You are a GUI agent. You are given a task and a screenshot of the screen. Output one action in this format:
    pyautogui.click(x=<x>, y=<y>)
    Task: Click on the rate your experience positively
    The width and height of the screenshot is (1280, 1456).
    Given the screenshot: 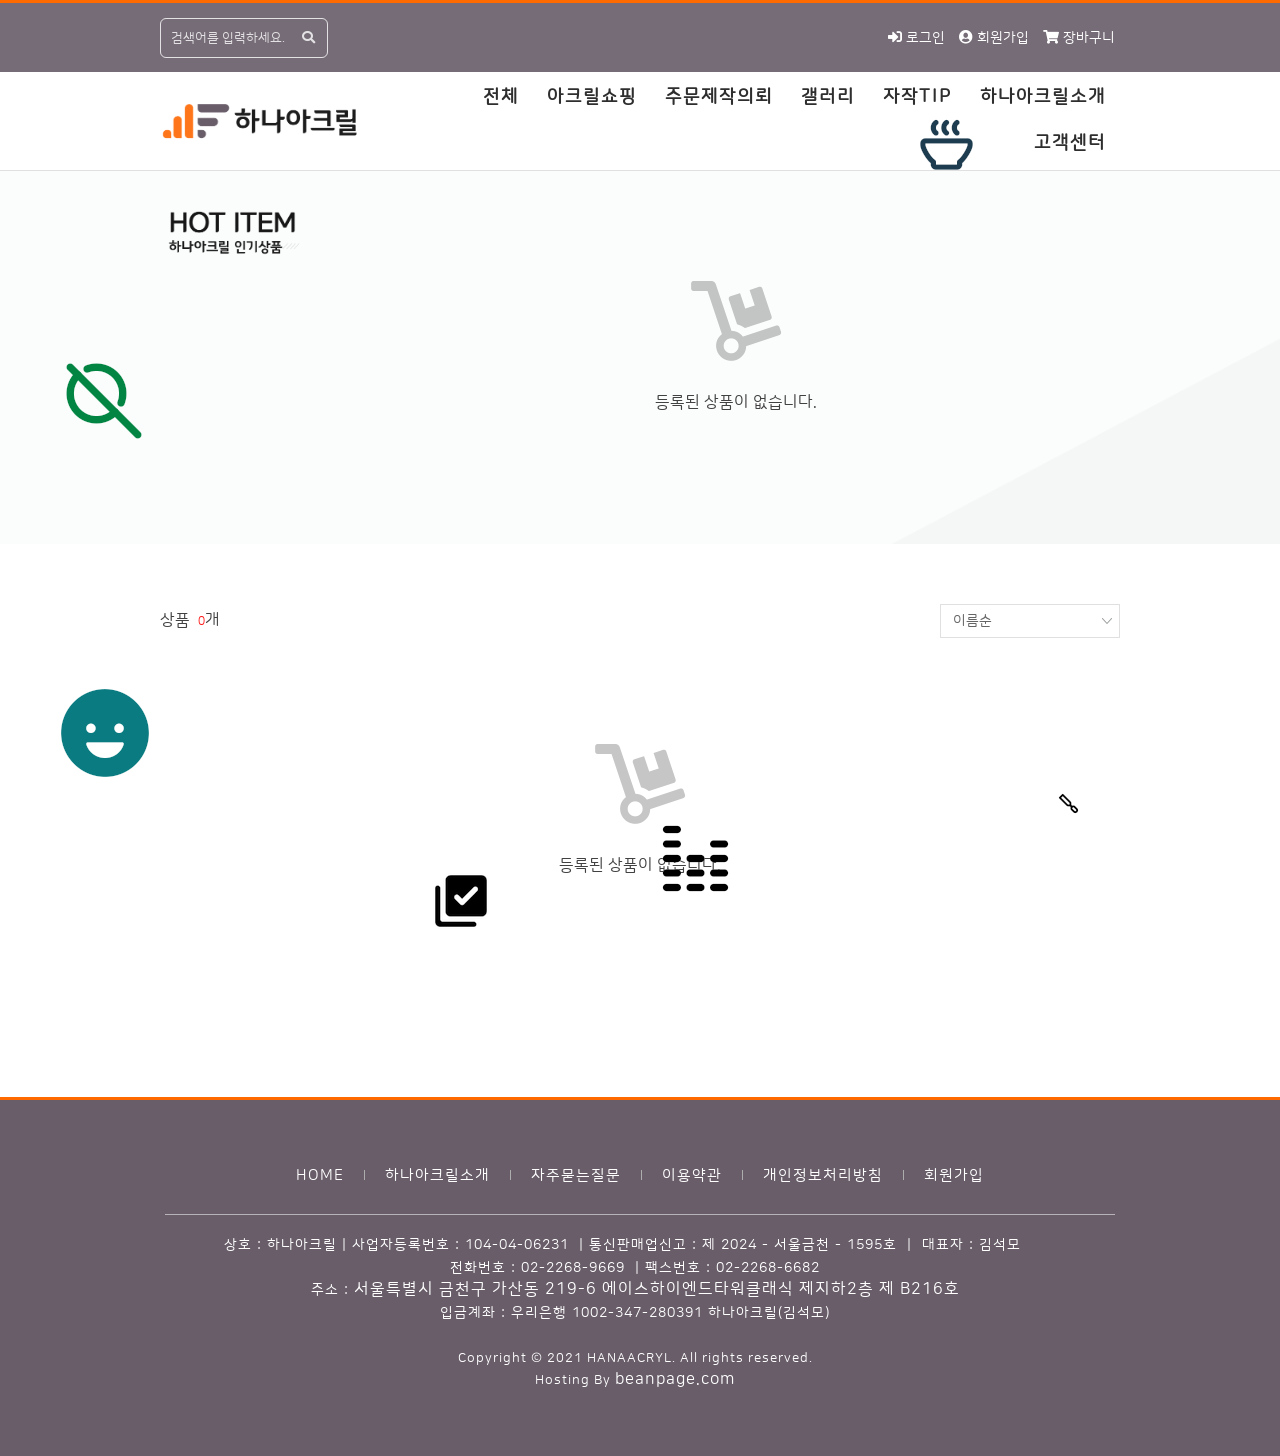 What is the action you would take?
    pyautogui.click(x=105, y=733)
    